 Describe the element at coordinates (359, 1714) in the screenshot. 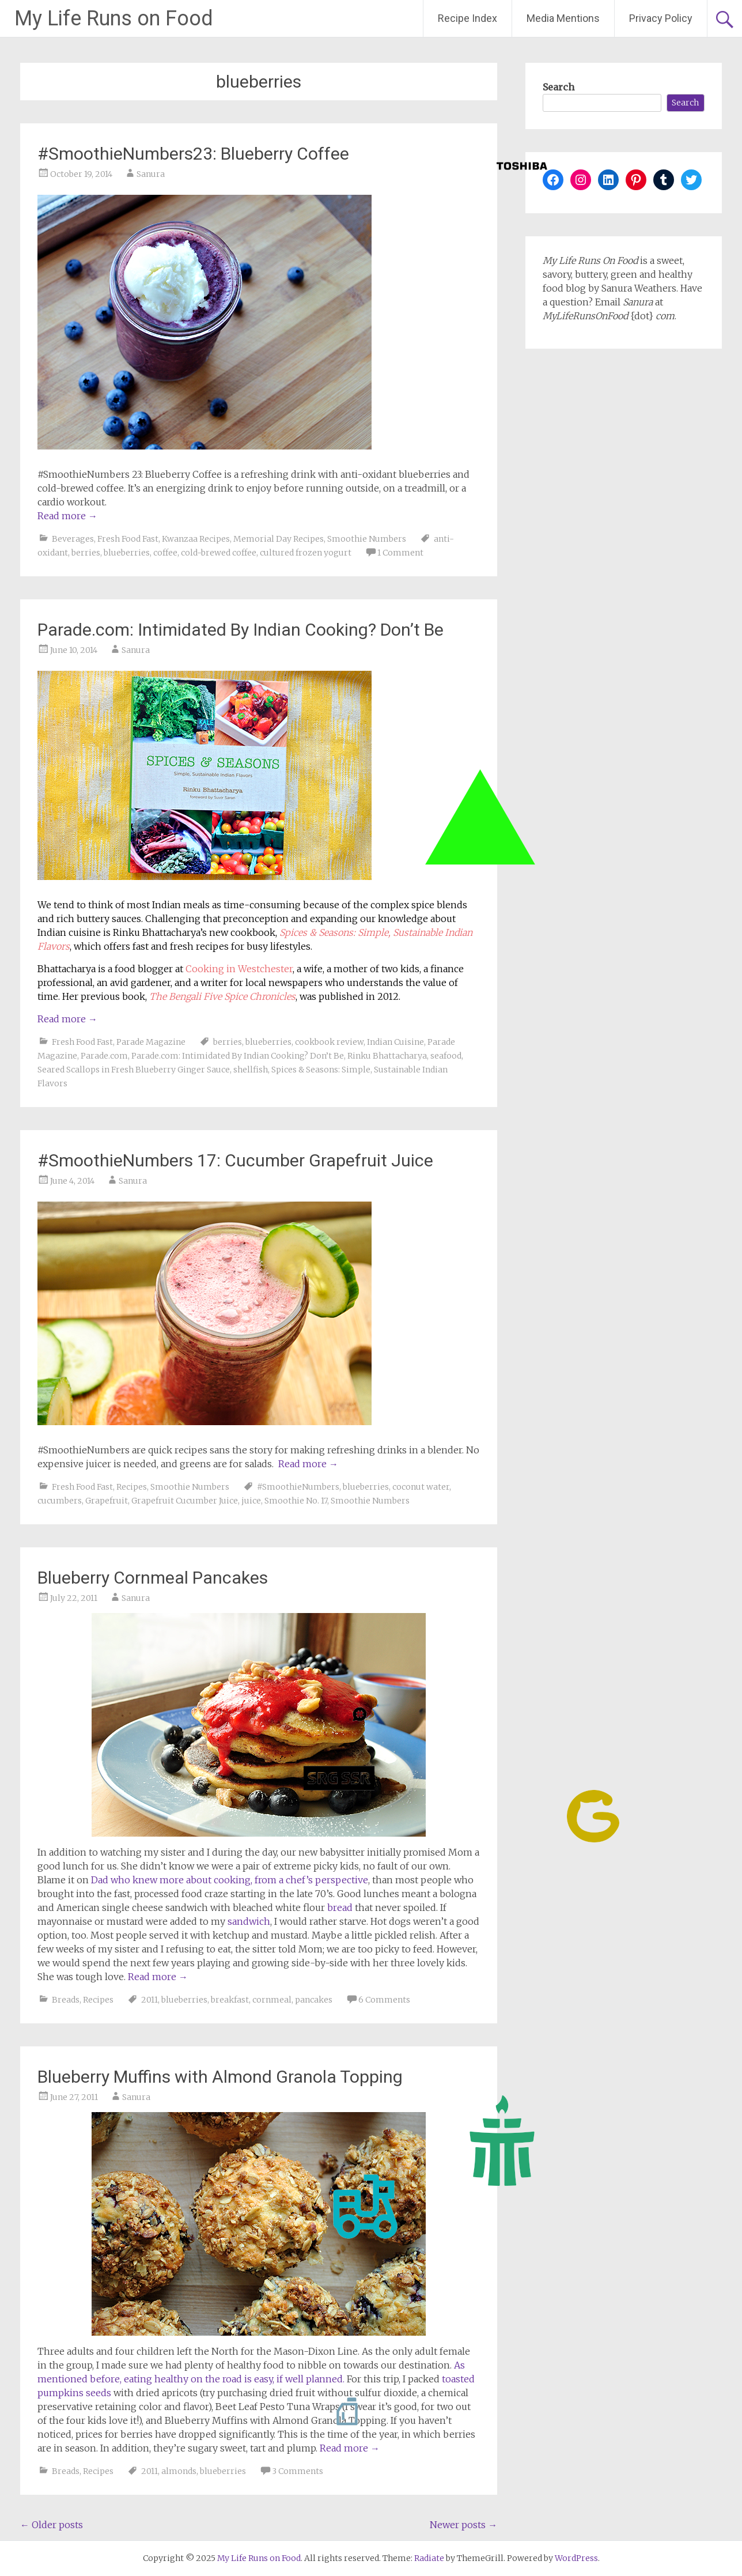

I see `open a chat channel or thread` at that location.